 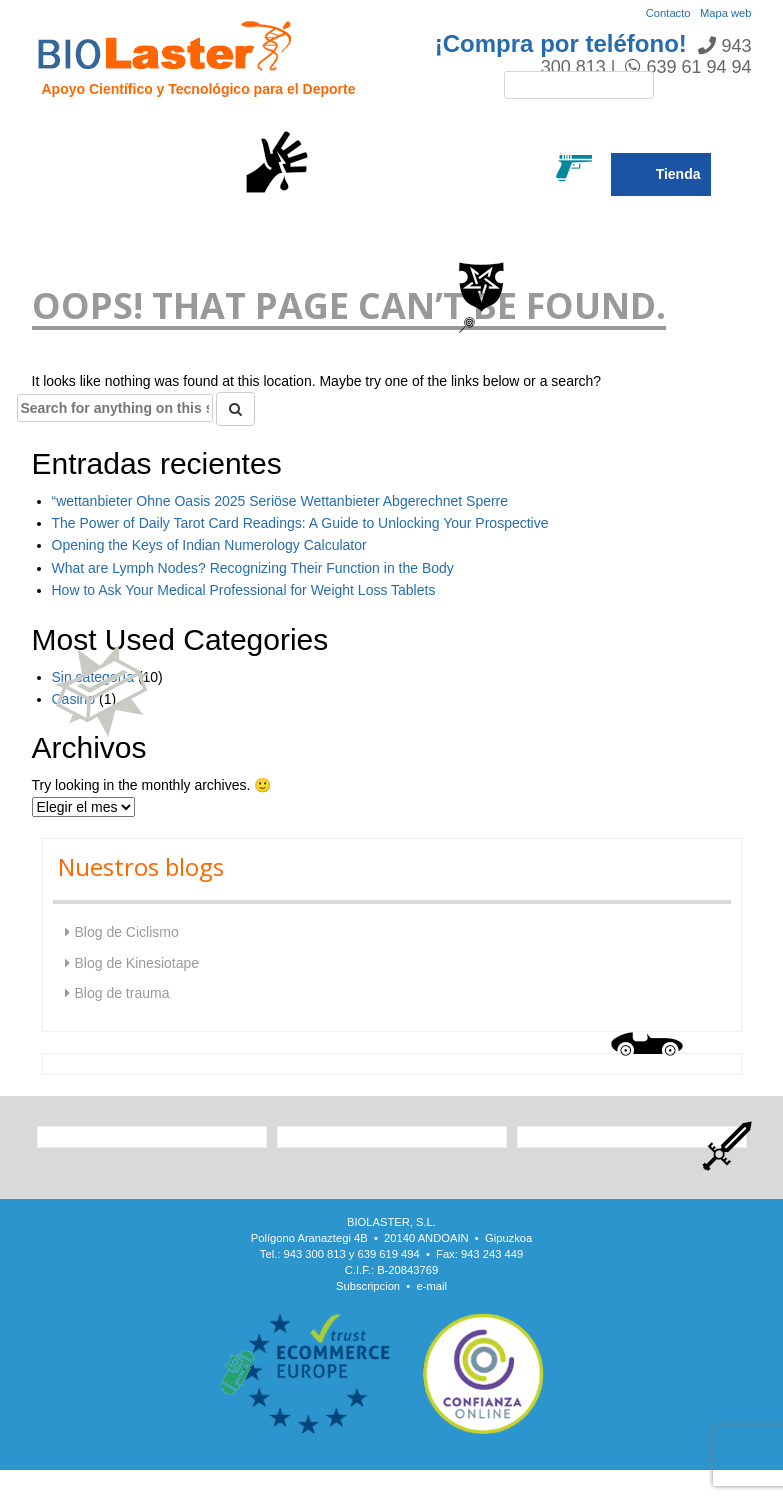 What do you see at coordinates (647, 1044) in the screenshot?
I see `access racing or car-themed games` at bounding box center [647, 1044].